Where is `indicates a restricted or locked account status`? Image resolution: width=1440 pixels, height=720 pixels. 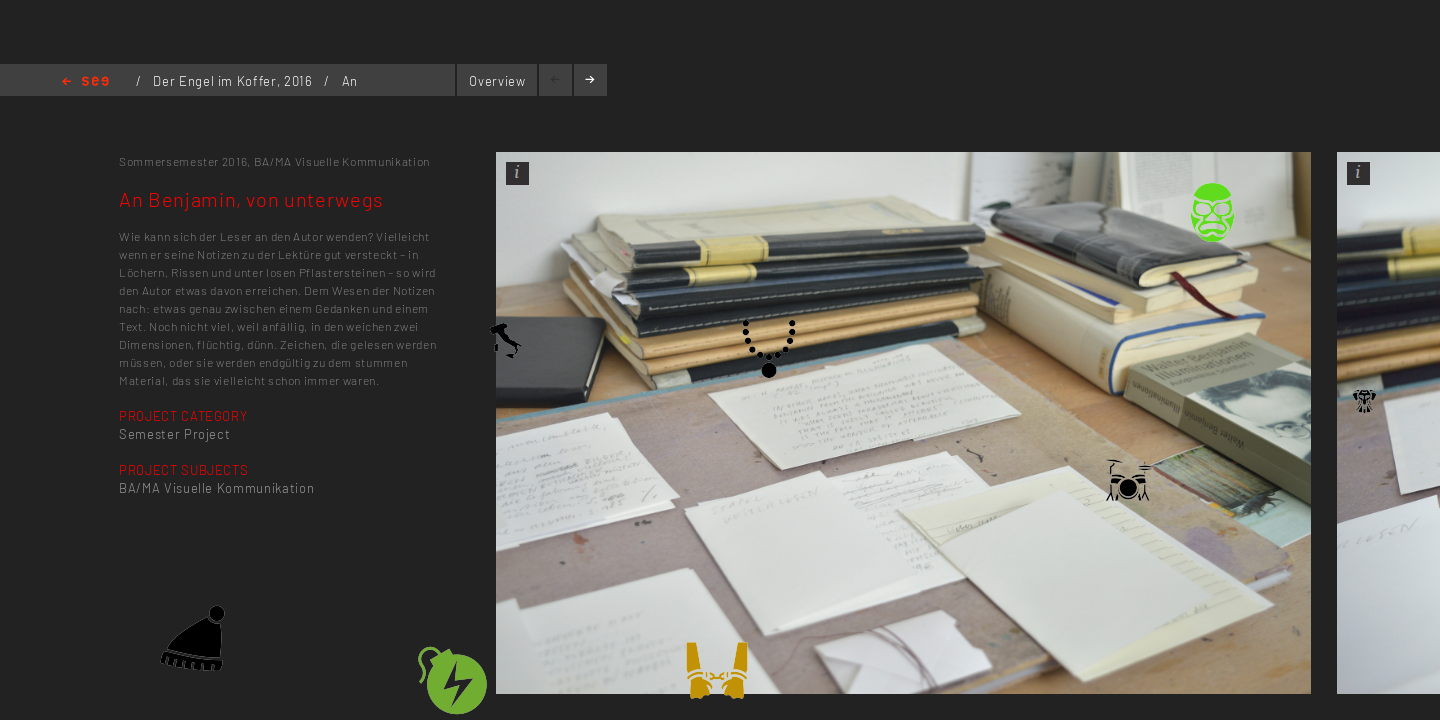 indicates a restricted or locked account status is located at coordinates (717, 673).